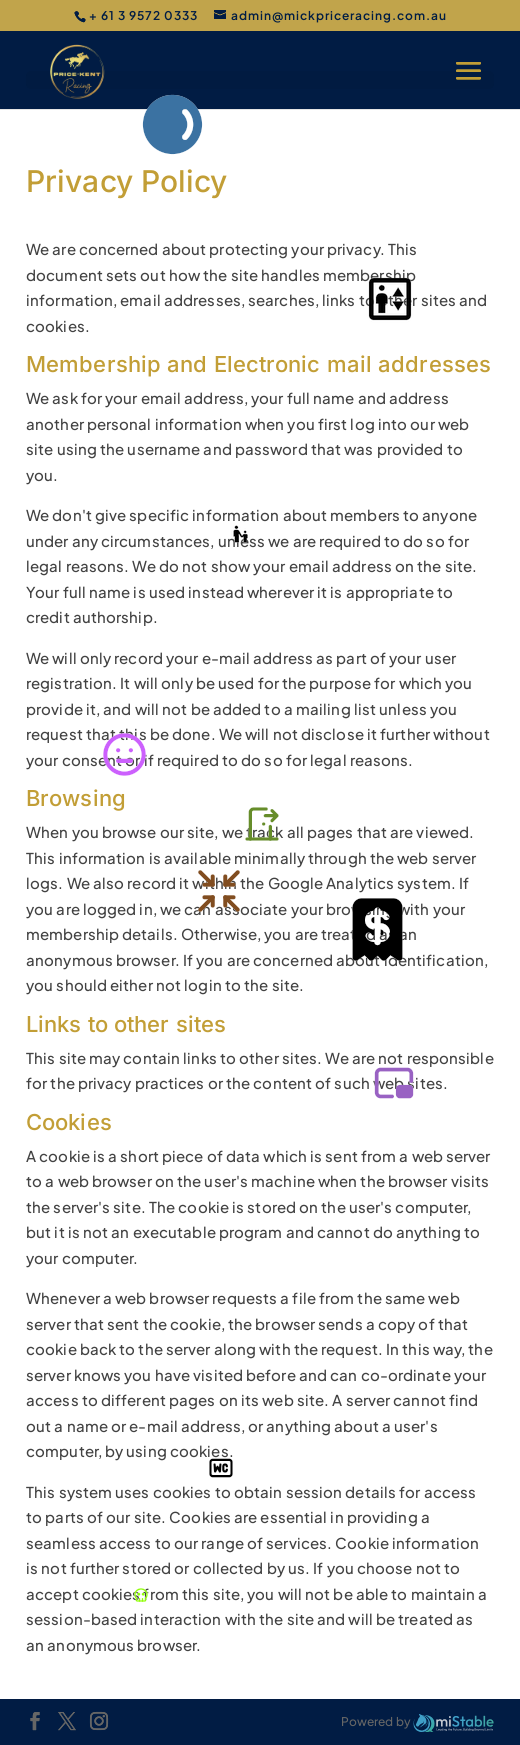 This screenshot has width=520, height=1745. What do you see at coordinates (124, 754) in the screenshot?
I see `indicates neutral or no reaction` at bounding box center [124, 754].